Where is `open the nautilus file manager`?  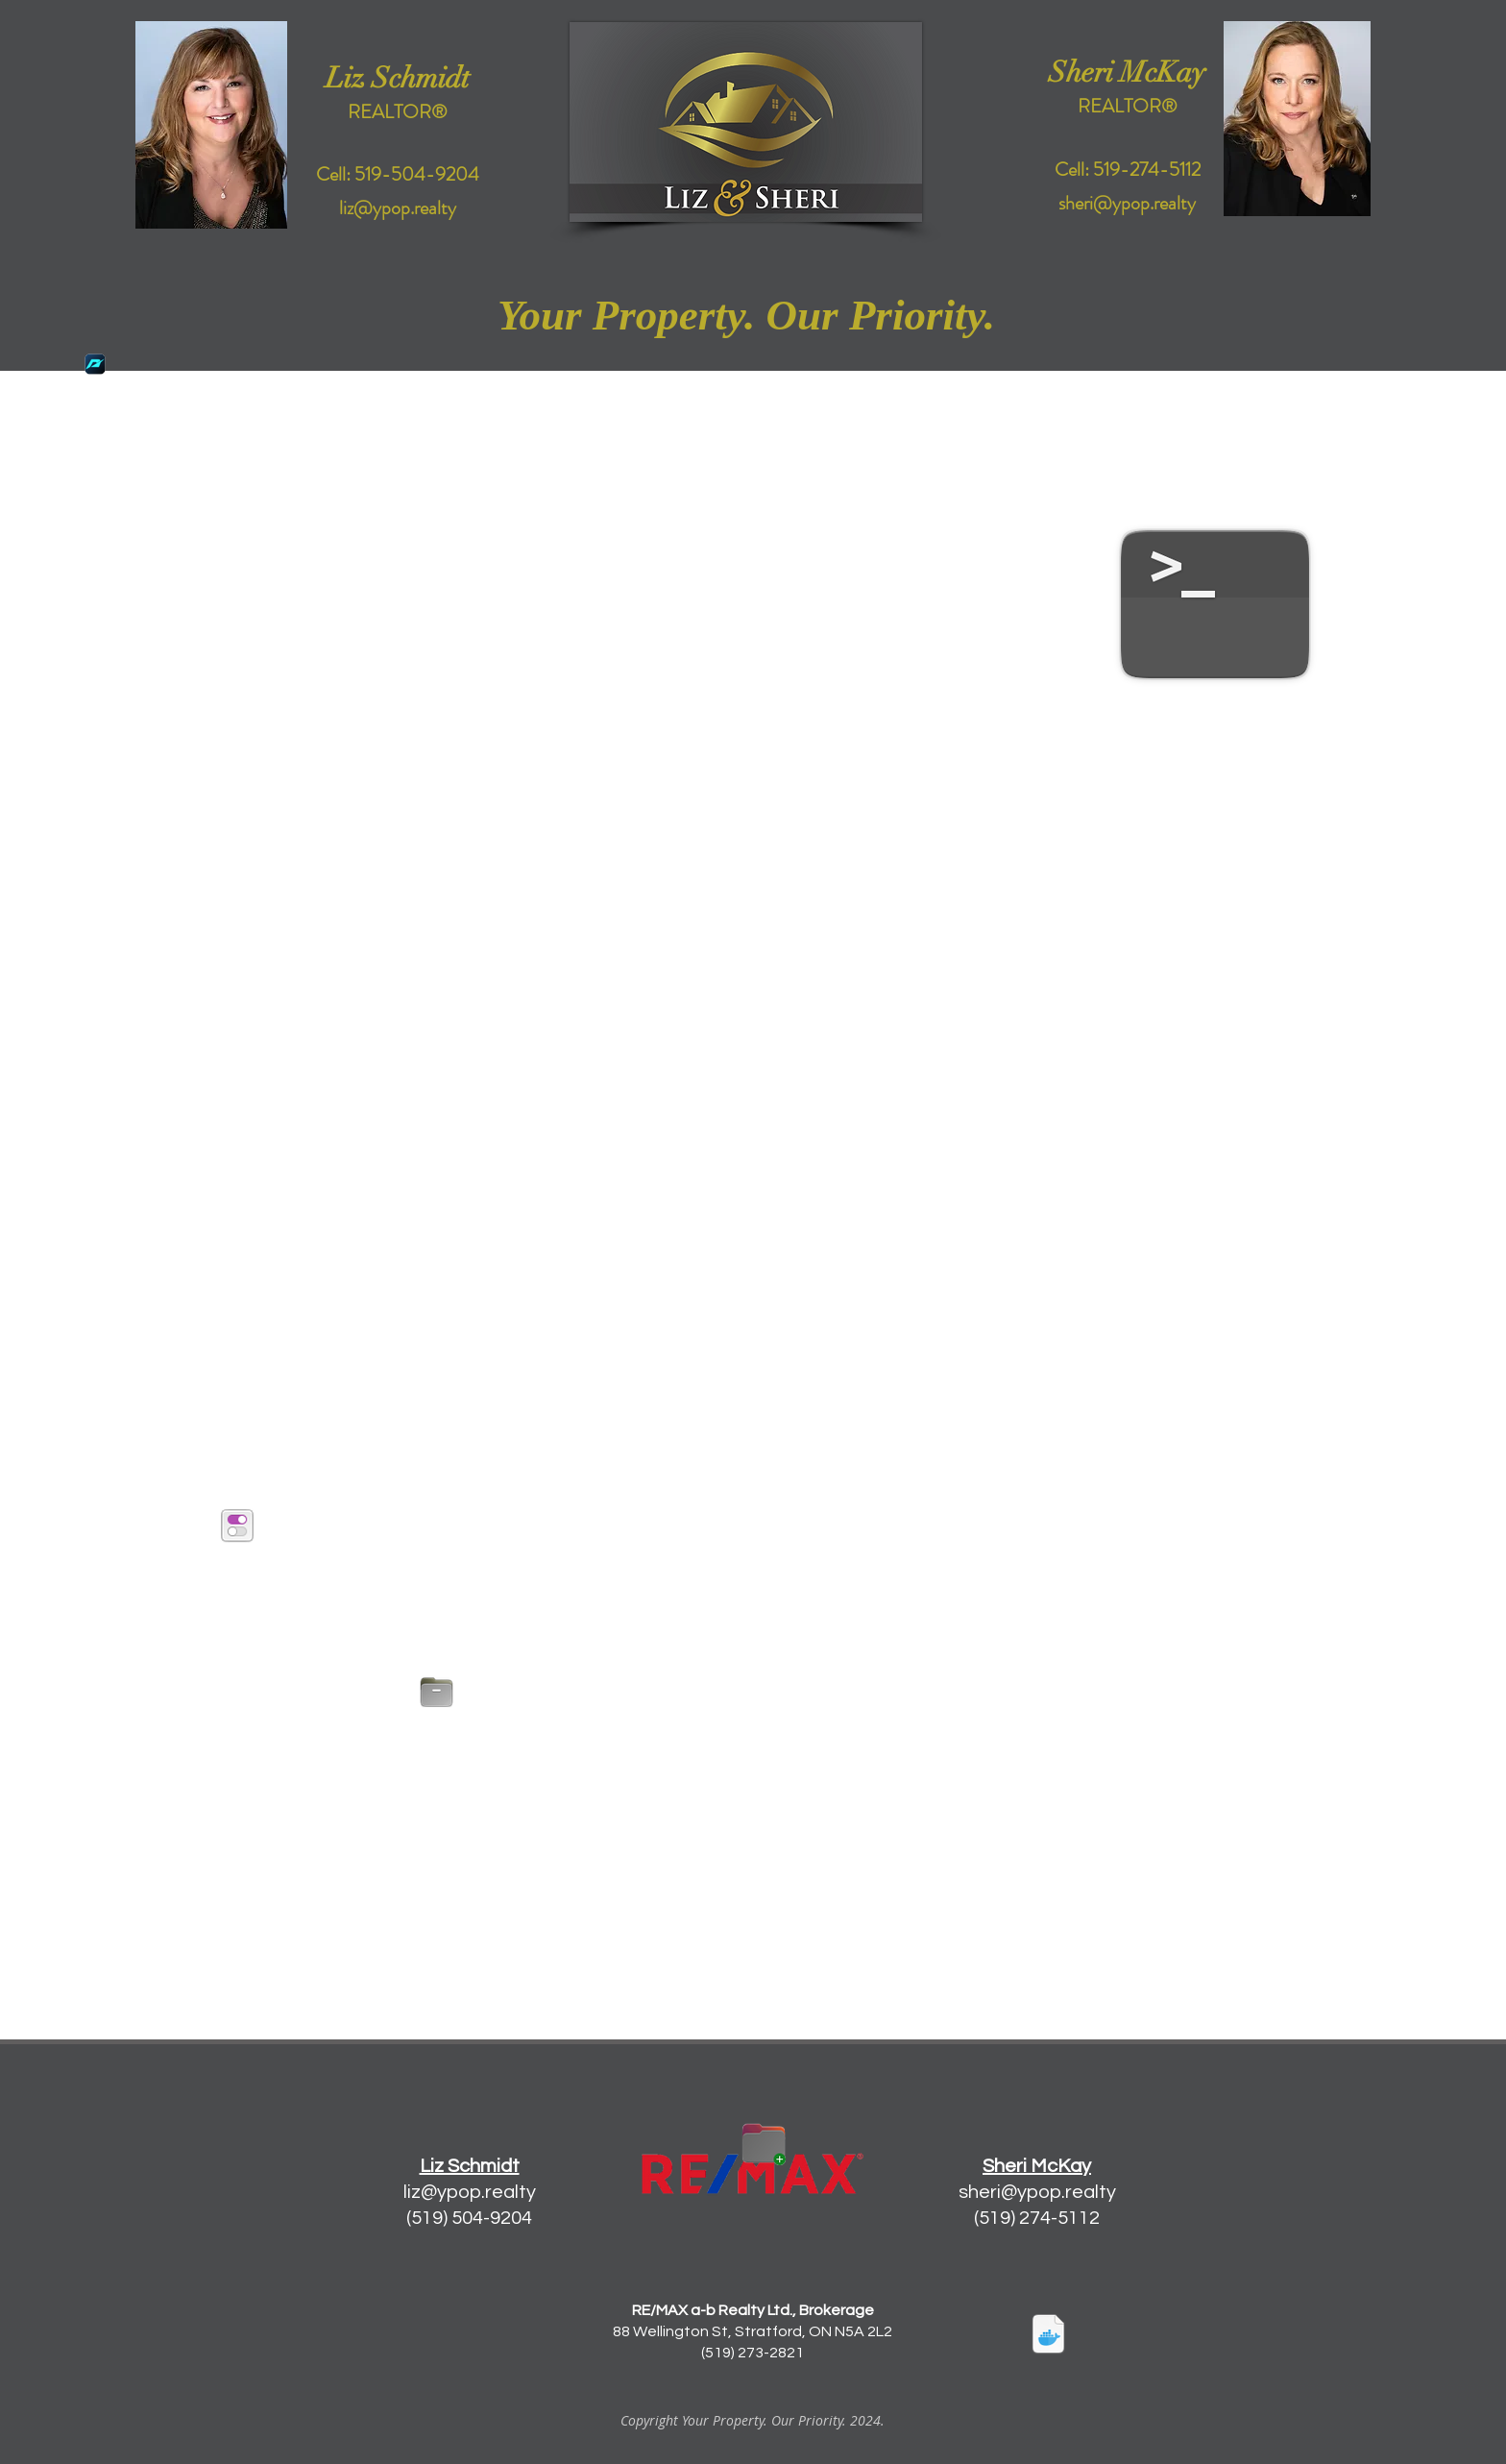
open the nautilus file manager is located at coordinates (436, 1692).